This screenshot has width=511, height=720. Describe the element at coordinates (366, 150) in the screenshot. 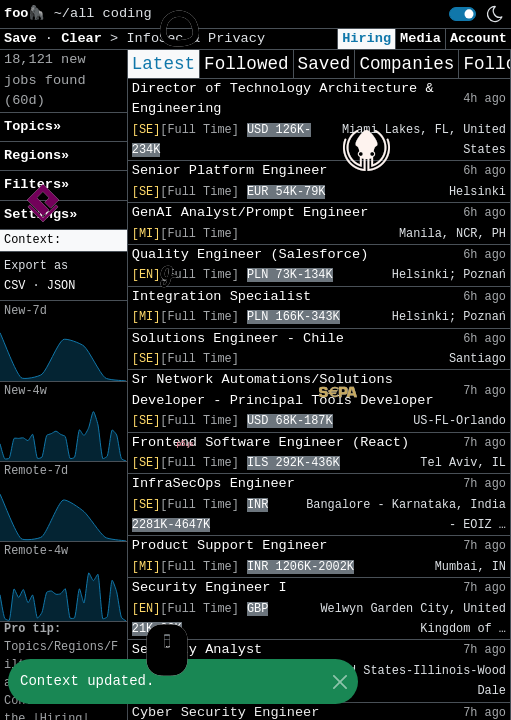

I see `open GitKraken git client` at that location.